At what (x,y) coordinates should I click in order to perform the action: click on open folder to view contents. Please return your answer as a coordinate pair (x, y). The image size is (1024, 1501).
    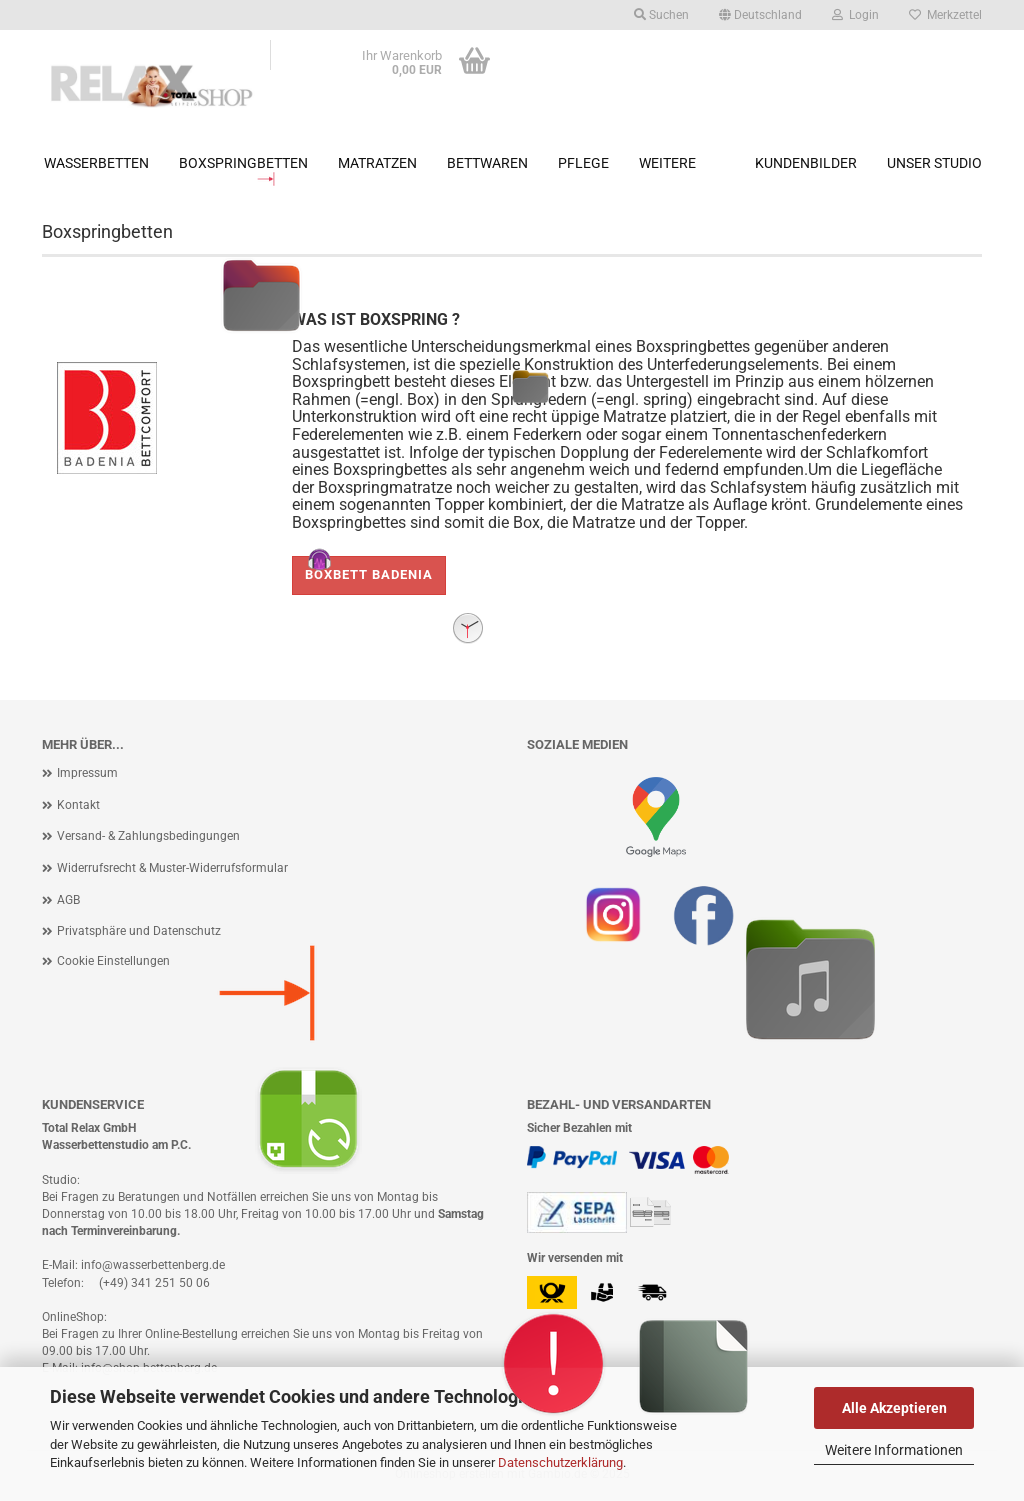
    Looking at the image, I should click on (530, 386).